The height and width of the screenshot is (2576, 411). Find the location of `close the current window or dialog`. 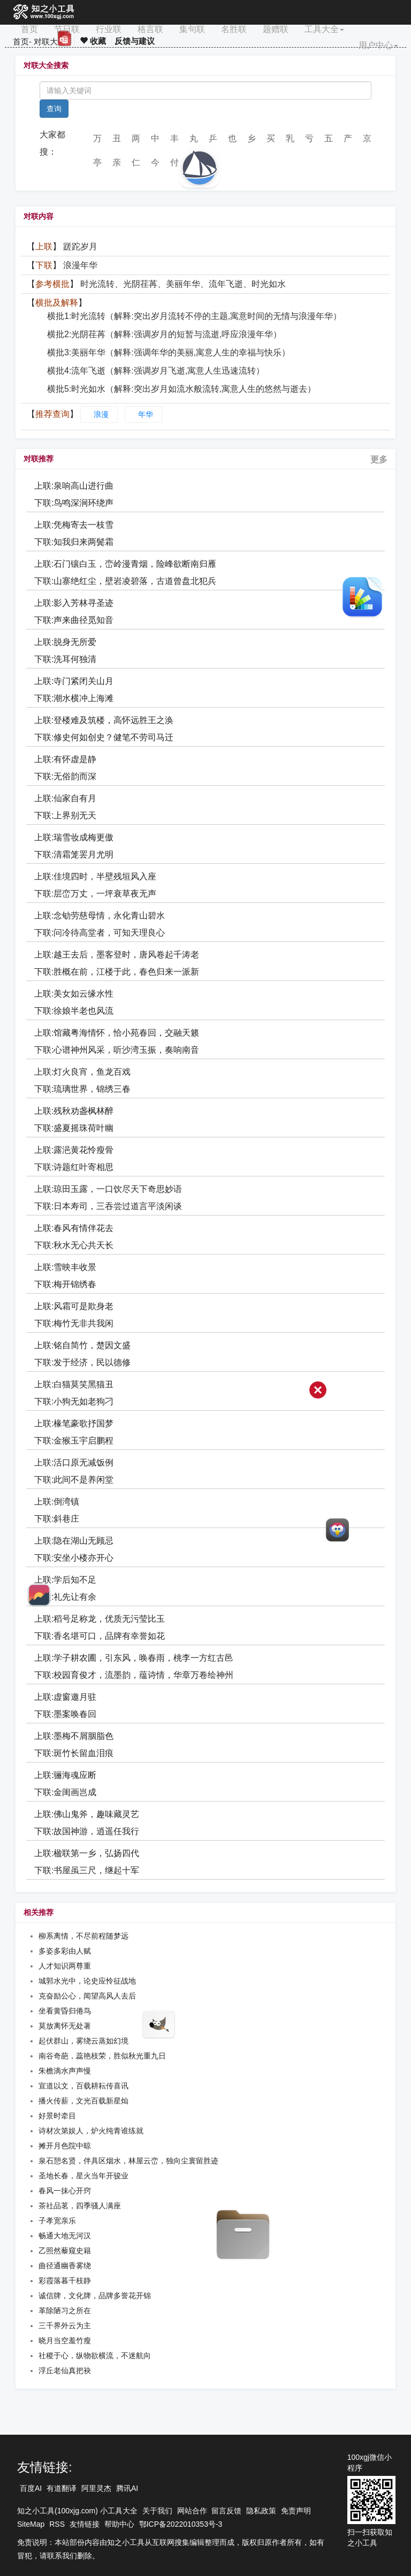

close the current window or dialog is located at coordinates (318, 1390).